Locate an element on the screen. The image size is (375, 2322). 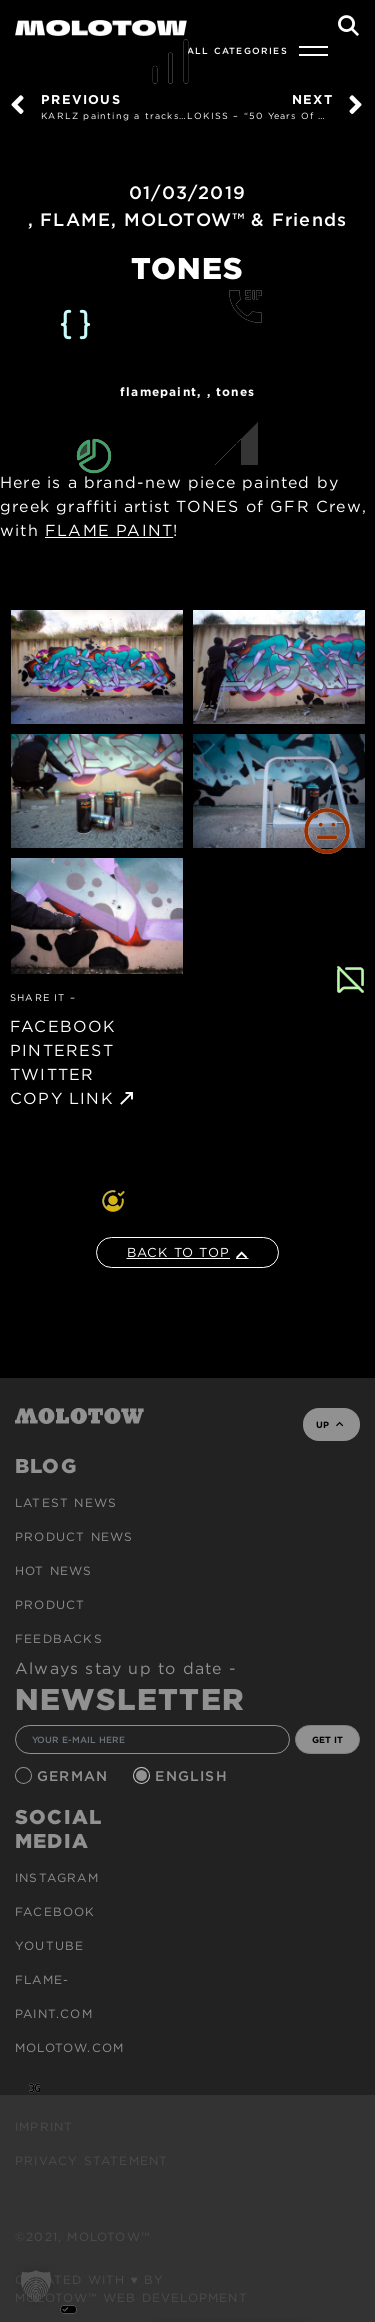
view or edit JSON data is located at coordinates (75, 324).